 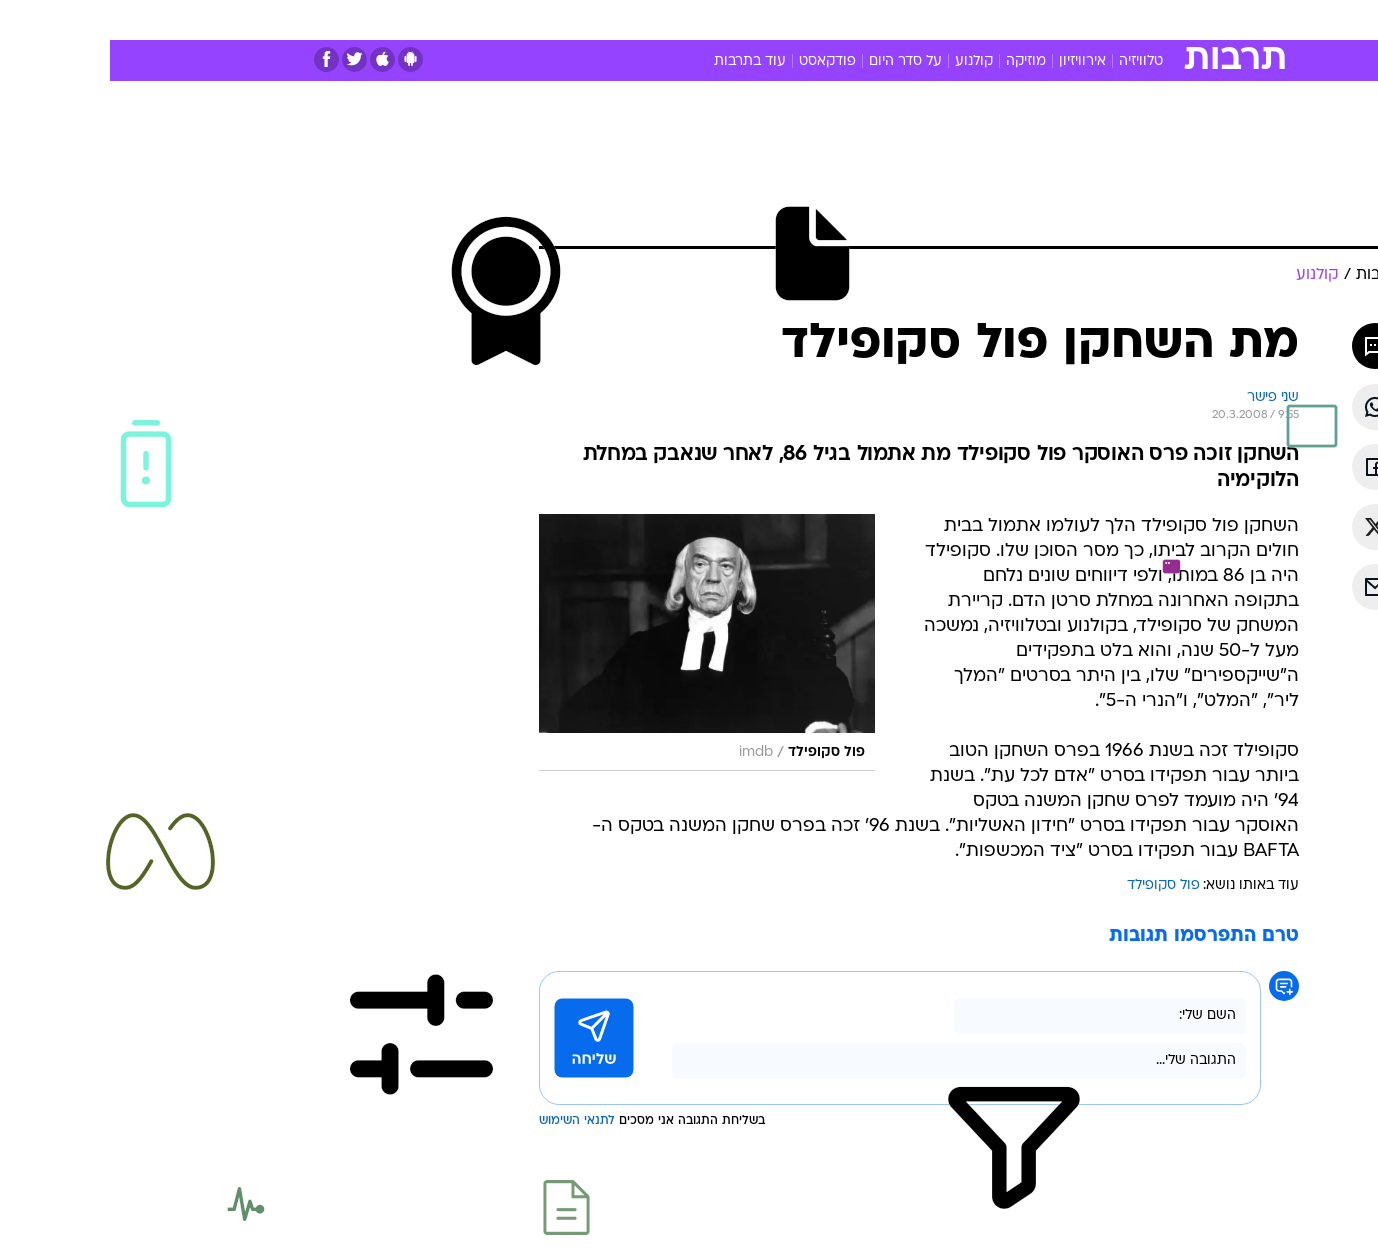 I want to click on Meta company logo, so click(x=160, y=851).